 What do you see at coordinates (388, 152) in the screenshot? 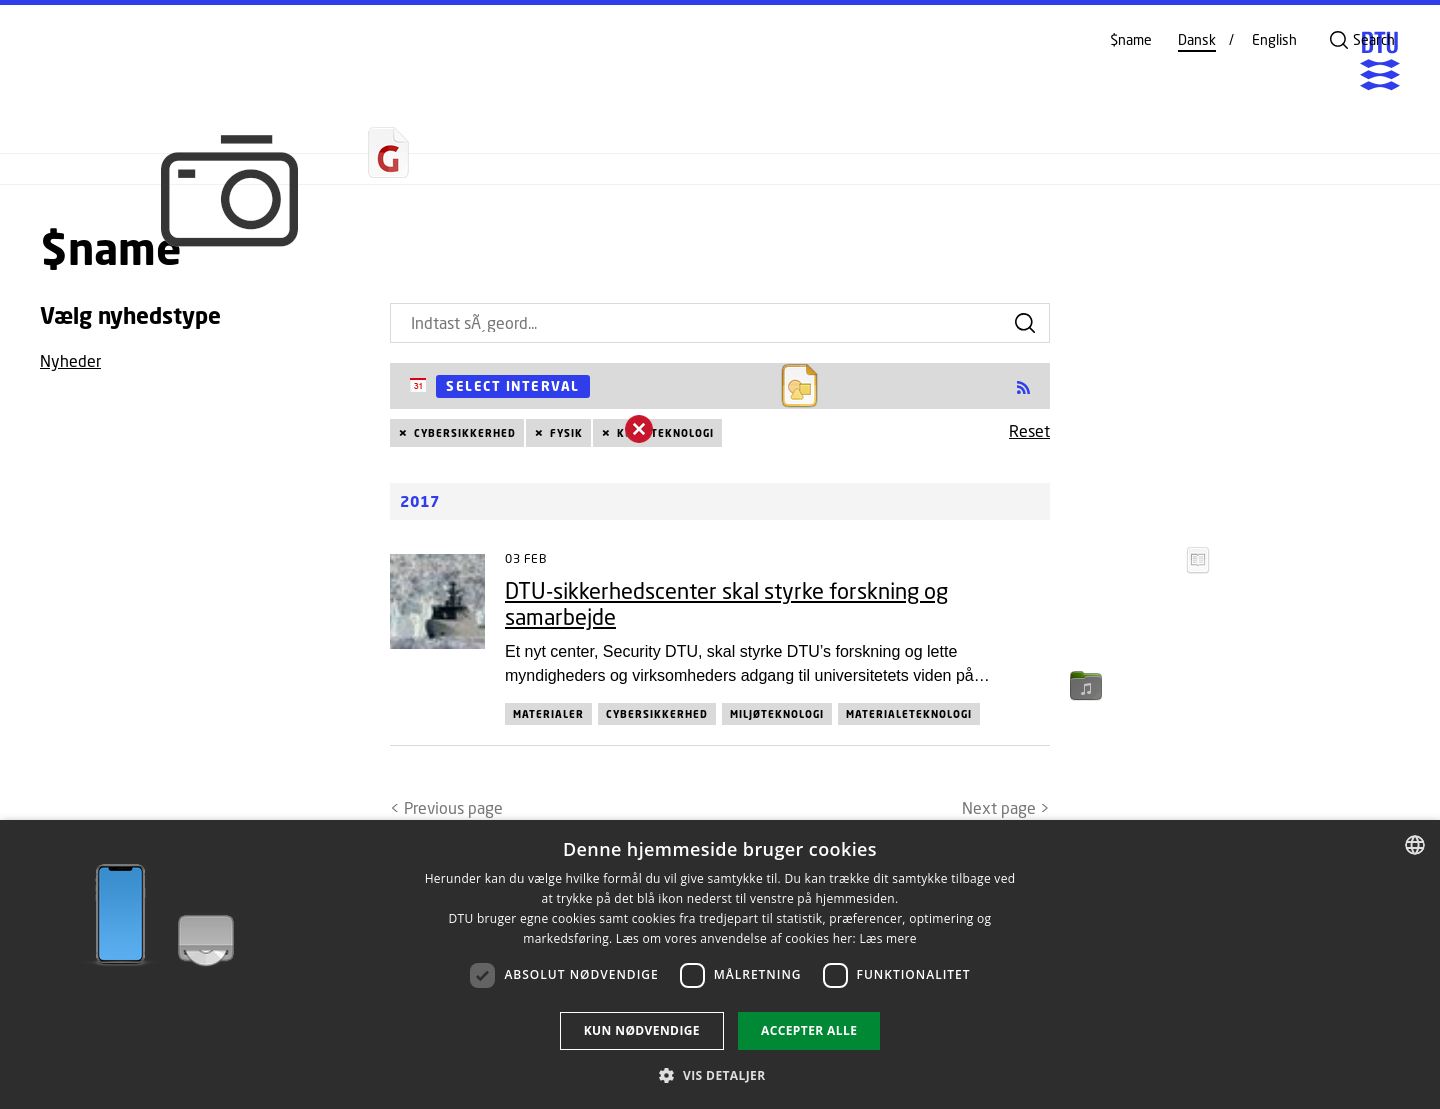
I see `a G-code file for 3D printing or CNC machining` at bounding box center [388, 152].